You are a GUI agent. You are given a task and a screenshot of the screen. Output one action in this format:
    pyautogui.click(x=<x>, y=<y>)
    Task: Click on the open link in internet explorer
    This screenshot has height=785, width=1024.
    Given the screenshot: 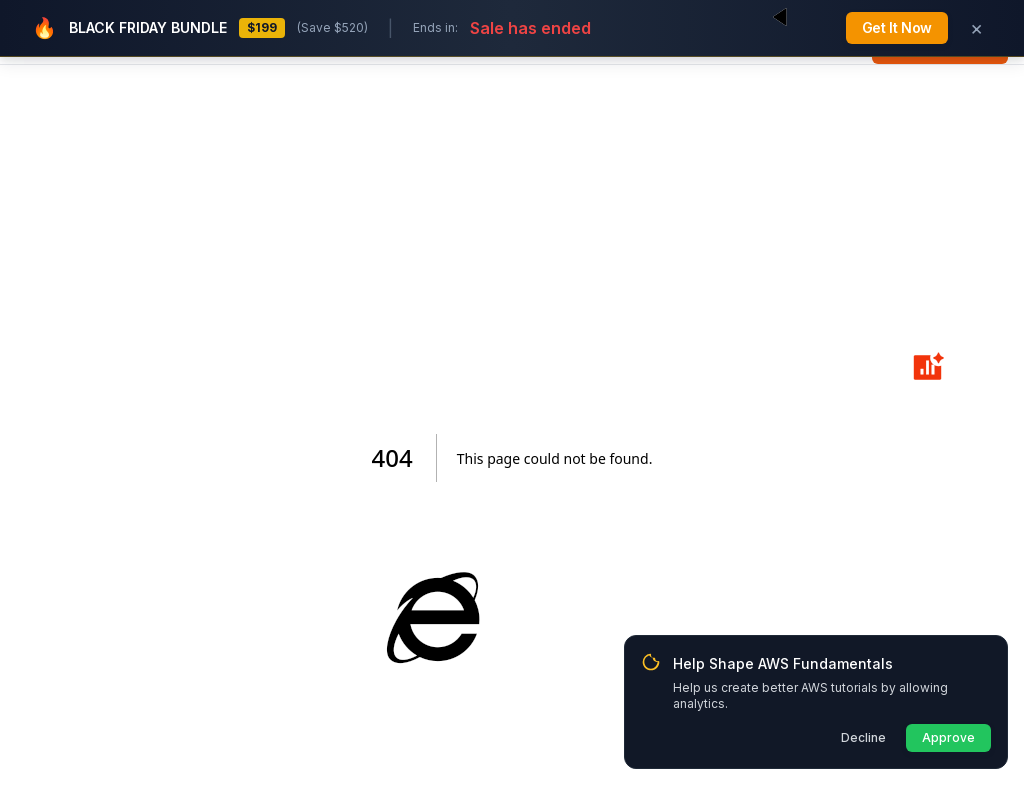 What is the action you would take?
    pyautogui.click(x=435, y=619)
    